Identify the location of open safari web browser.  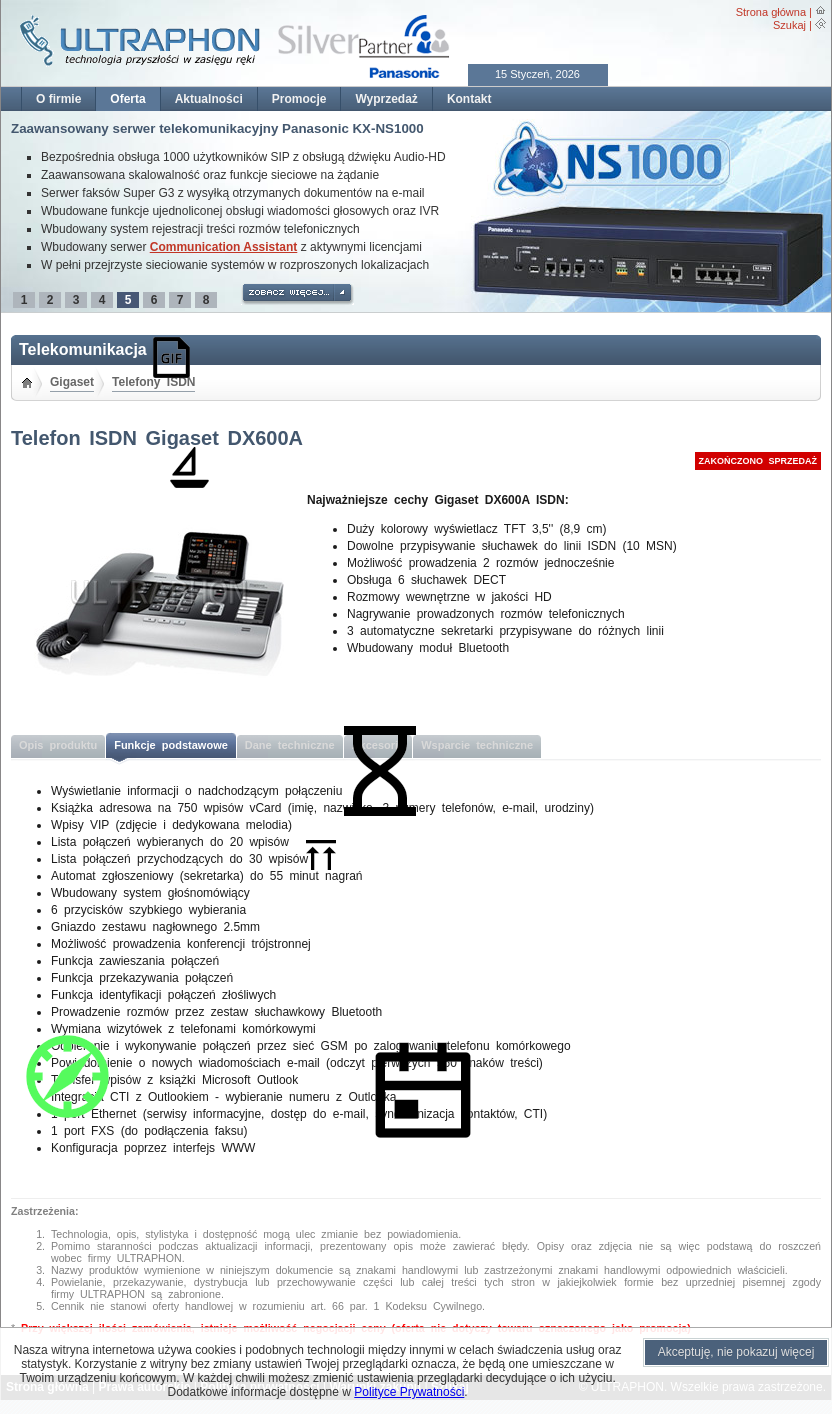
(67, 1076).